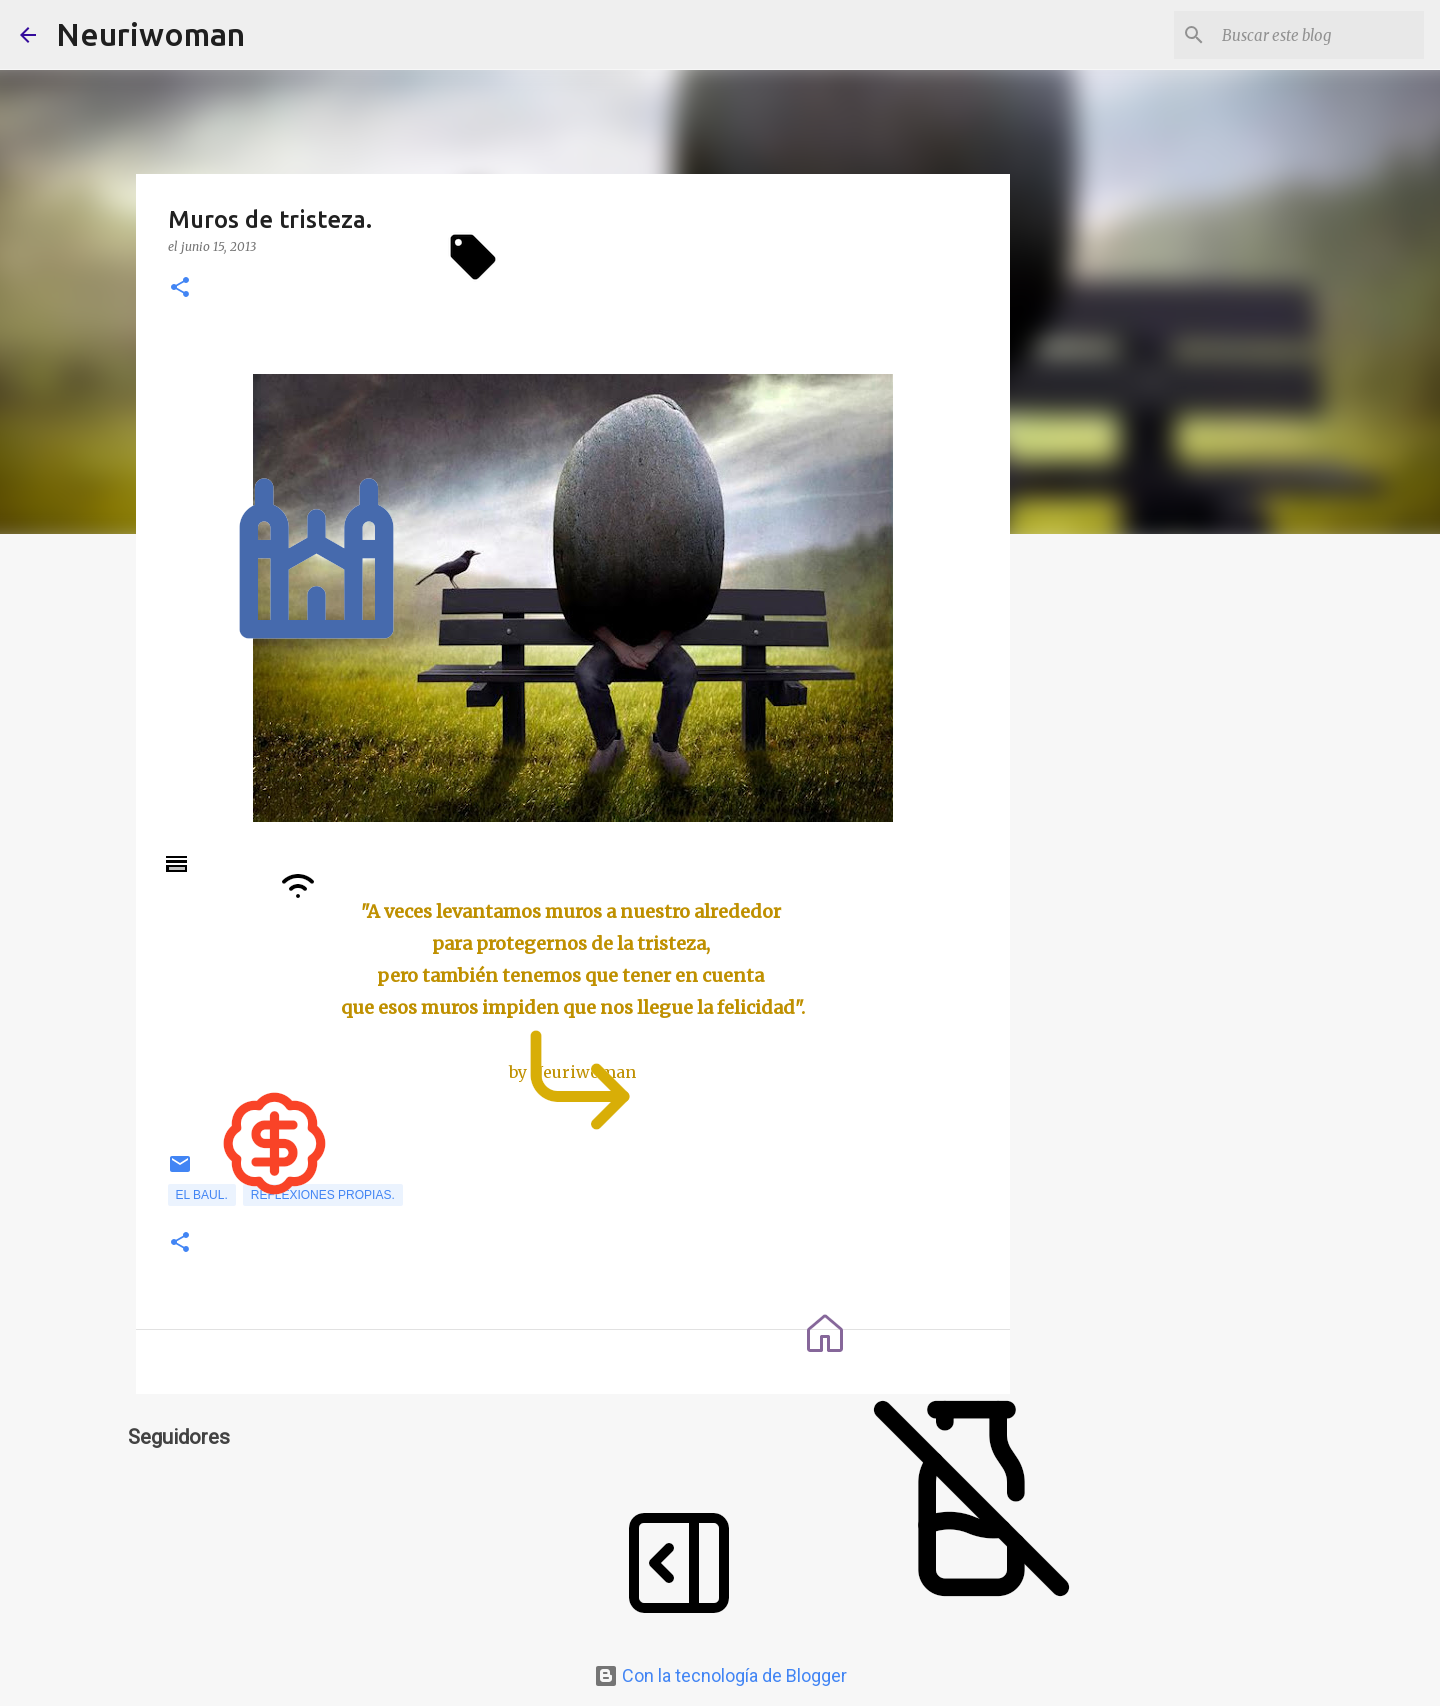 The width and height of the screenshot is (1440, 1706). What do you see at coordinates (274, 1143) in the screenshot?
I see `view pricing or payment options` at bounding box center [274, 1143].